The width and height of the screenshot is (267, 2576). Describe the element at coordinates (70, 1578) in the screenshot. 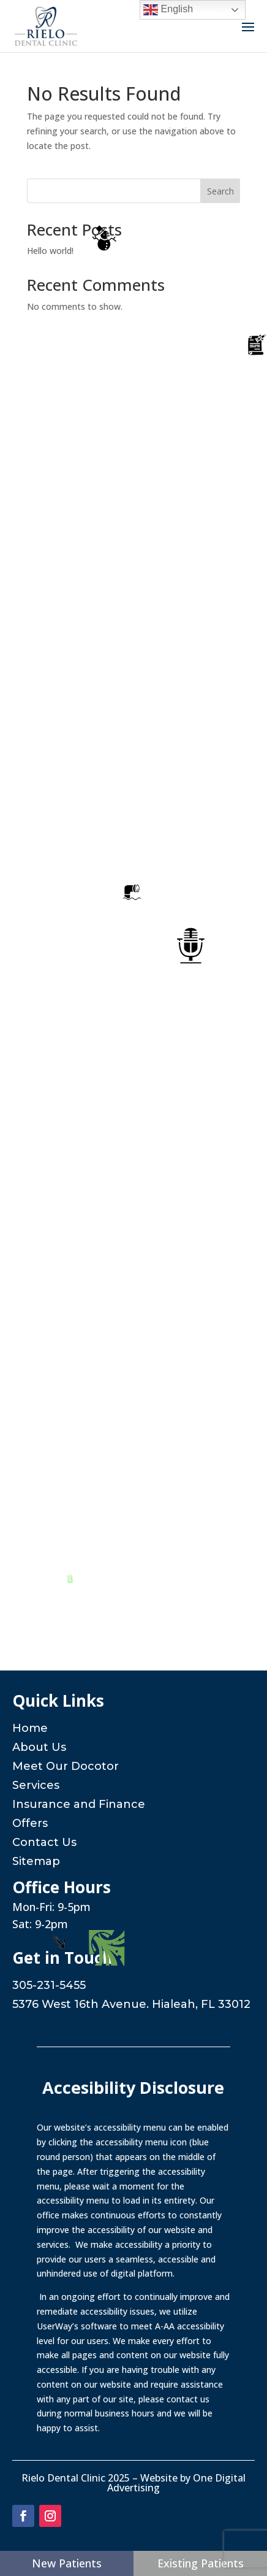

I see `set tempo or timing for music playback` at that location.